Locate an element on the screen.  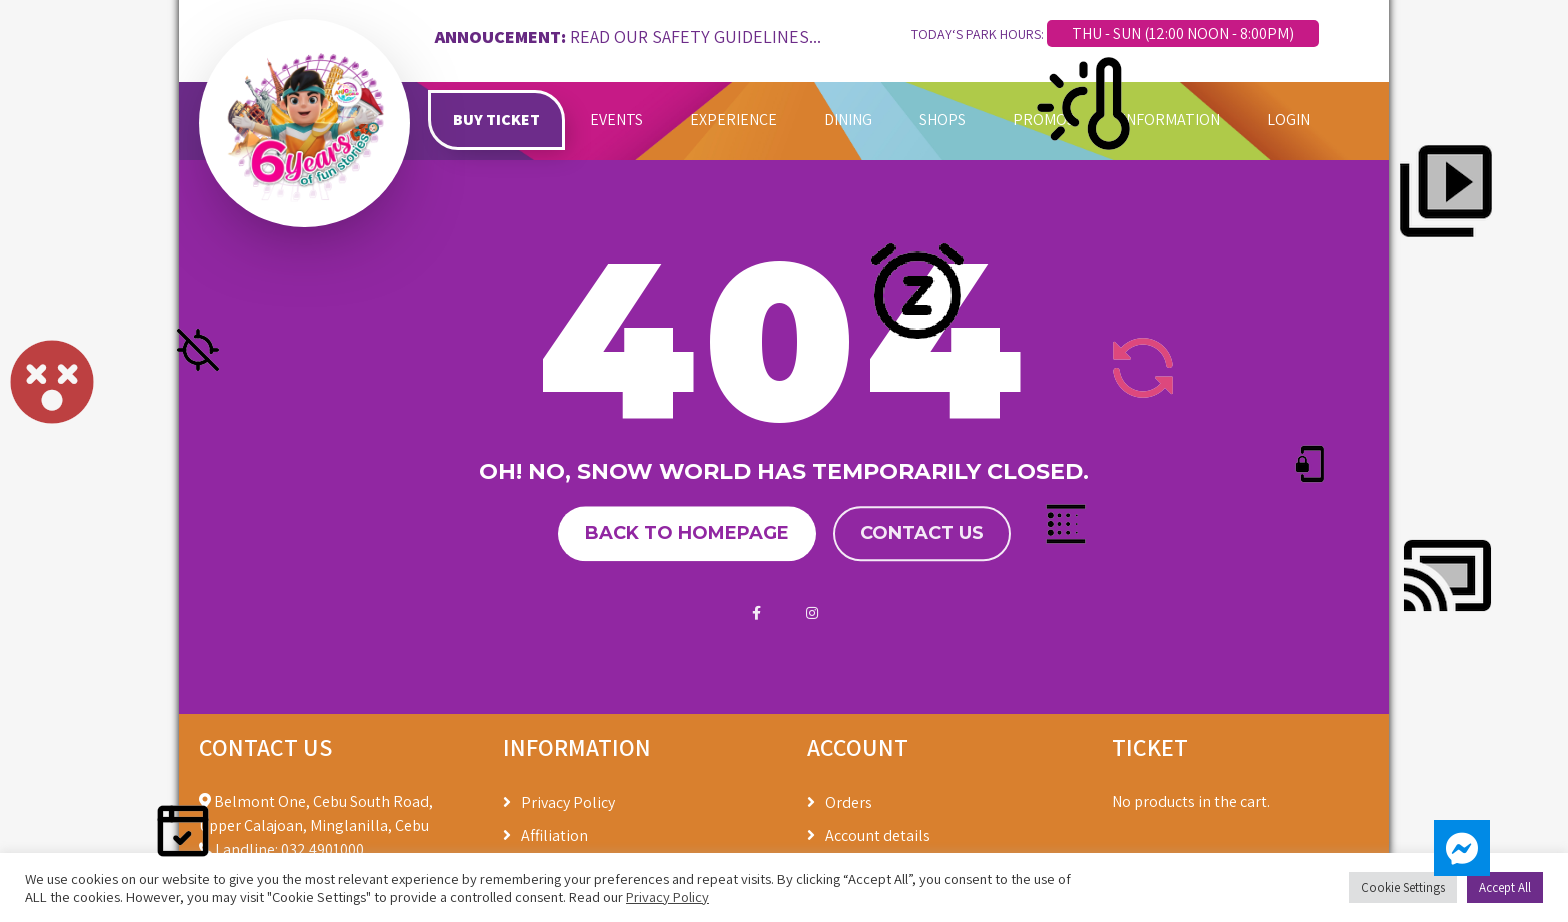
indicates an error or system crash is located at coordinates (52, 382).